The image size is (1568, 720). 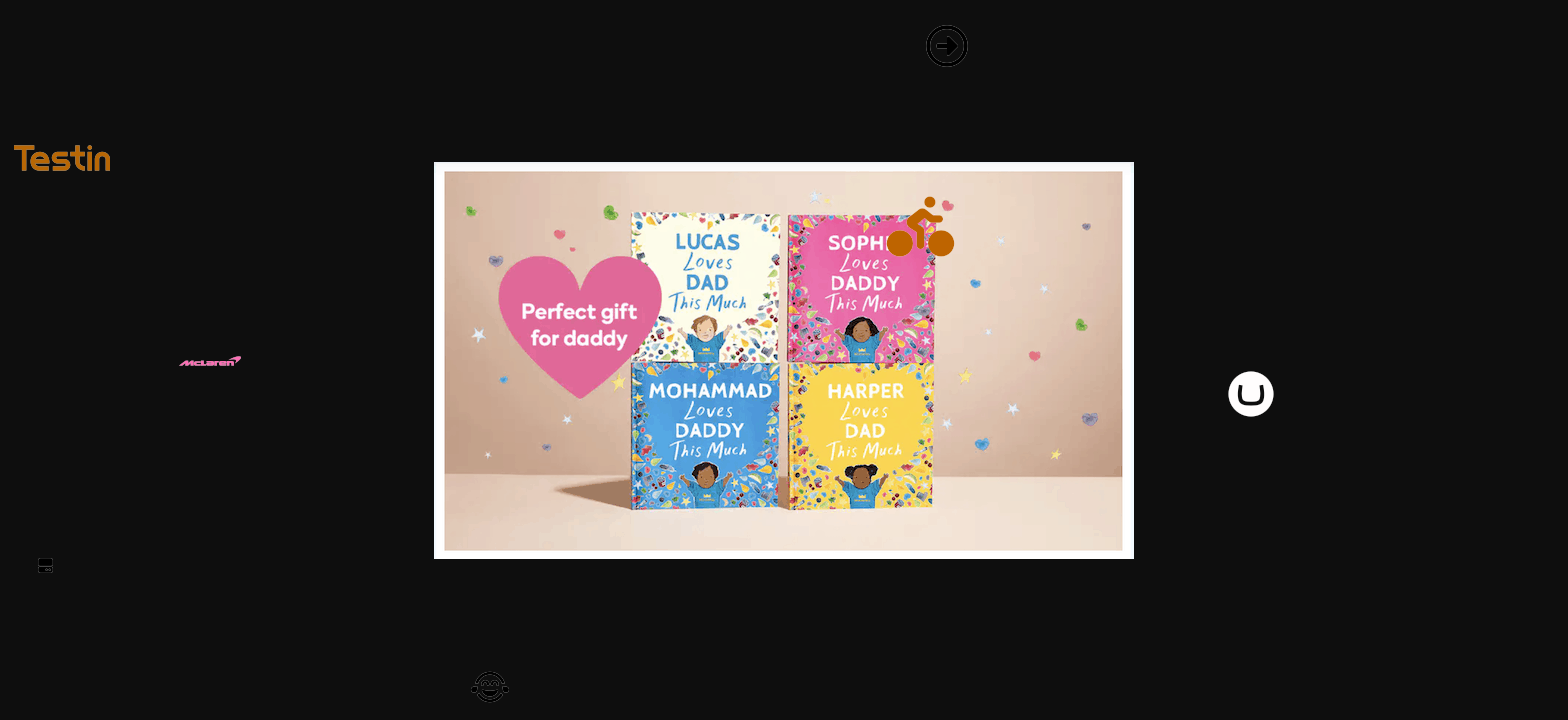 I want to click on react with laughing emoji, so click(x=490, y=687).